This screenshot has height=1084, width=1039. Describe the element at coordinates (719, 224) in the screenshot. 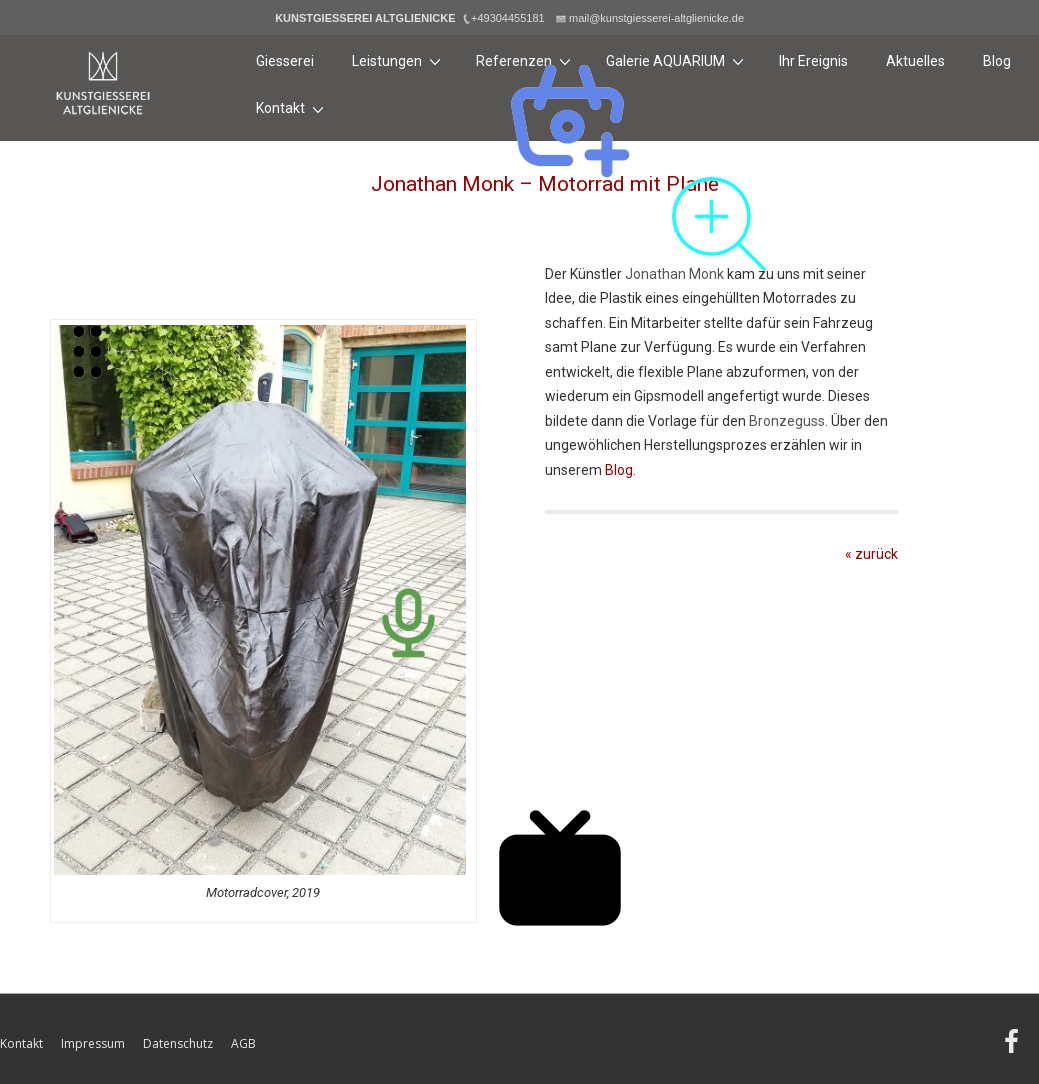

I see `zoom in on content` at that location.